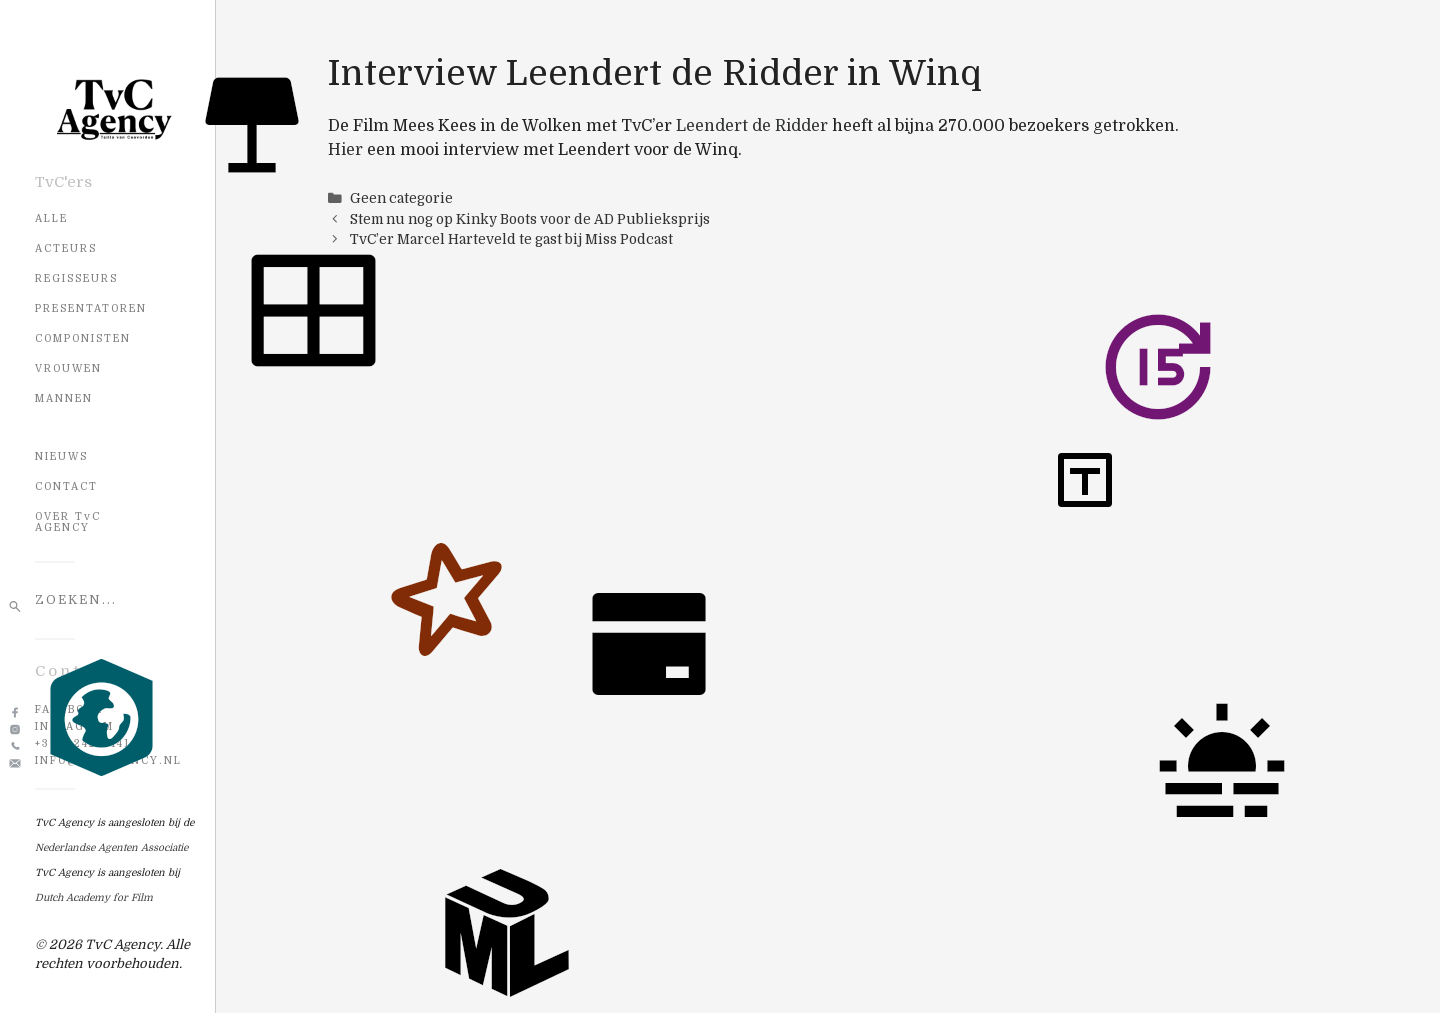 The width and height of the screenshot is (1440, 1013). Describe the element at coordinates (1222, 766) in the screenshot. I see `indicates hazy weather conditions` at that location.